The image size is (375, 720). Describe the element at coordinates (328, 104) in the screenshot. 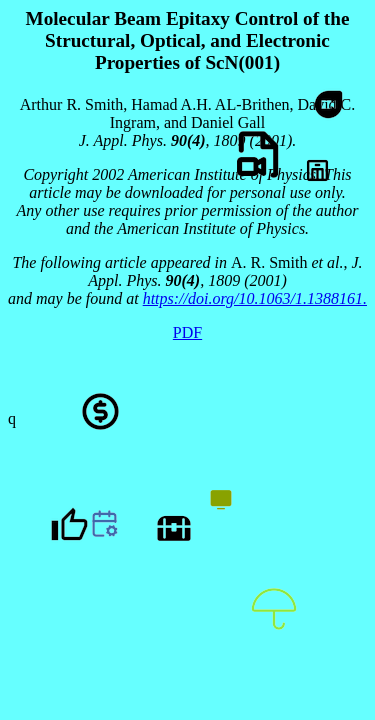

I see `open google duo video calling app` at that location.